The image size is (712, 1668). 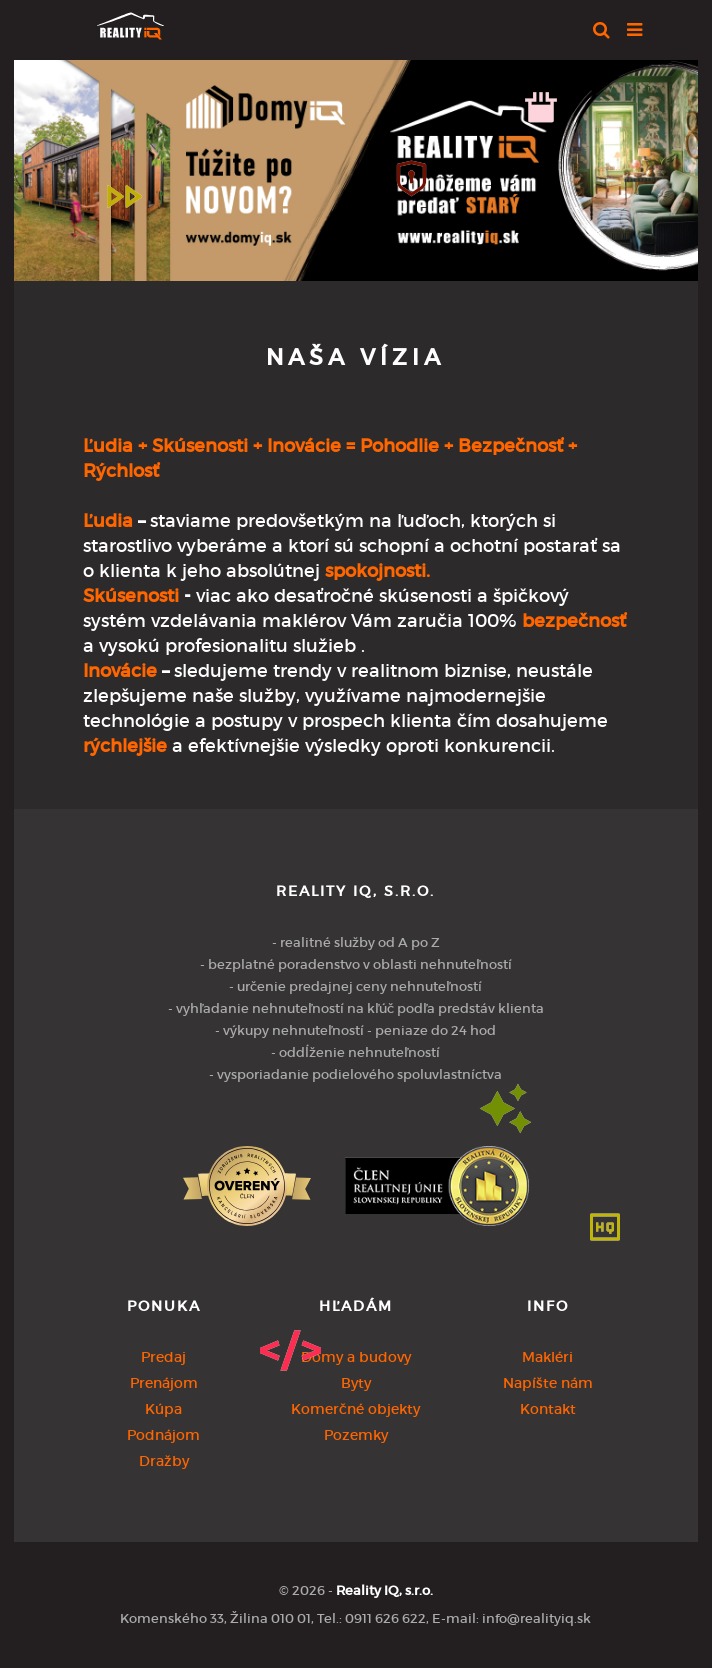 What do you see at coordinates (411, 178) in the screenshot?
I see `access security or privacy settings` at bounding box center [411, 178].